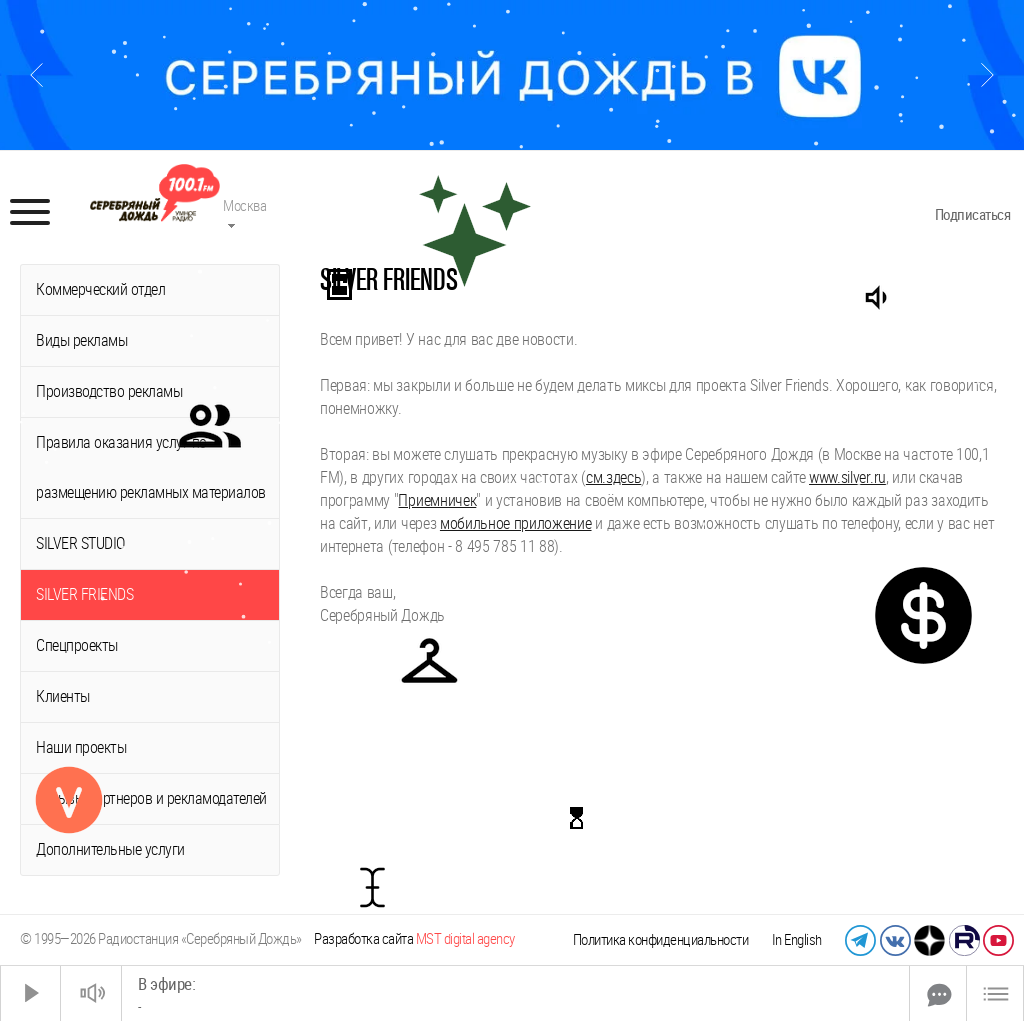 This screenshot has width=1024, height=1021. Describe the element at coordinates (577, 818) in the screenshot. I see `indicates time remaining or process in progress` at that location.